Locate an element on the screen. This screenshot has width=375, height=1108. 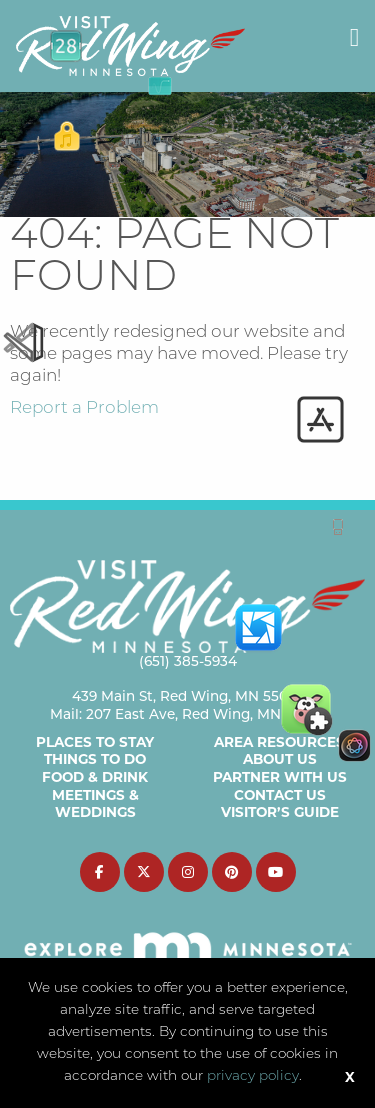
open gnome calendar app is located at coordinates (66, 46).